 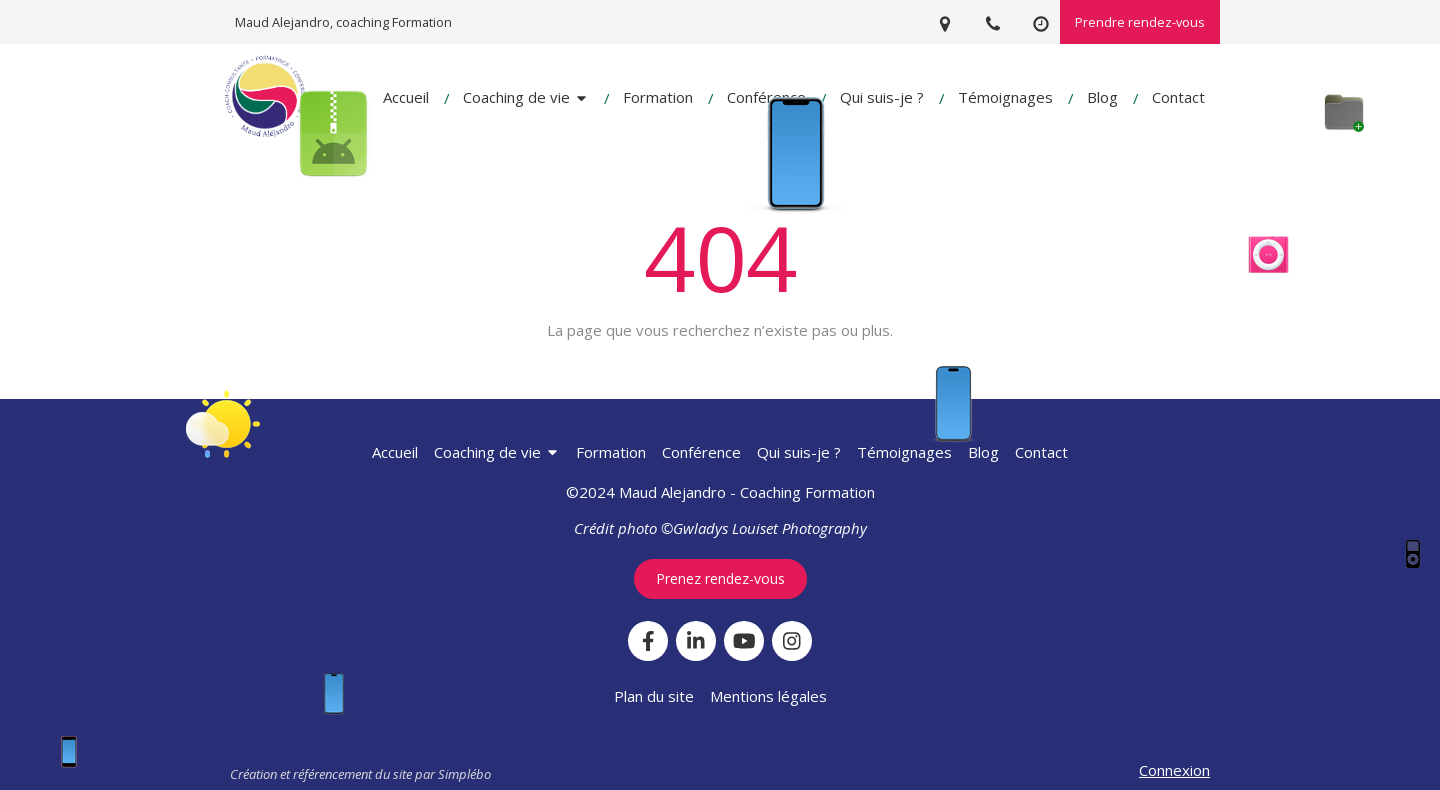 I want to click on indicates scattered showers with partial sun, so click(x=223, y=424).